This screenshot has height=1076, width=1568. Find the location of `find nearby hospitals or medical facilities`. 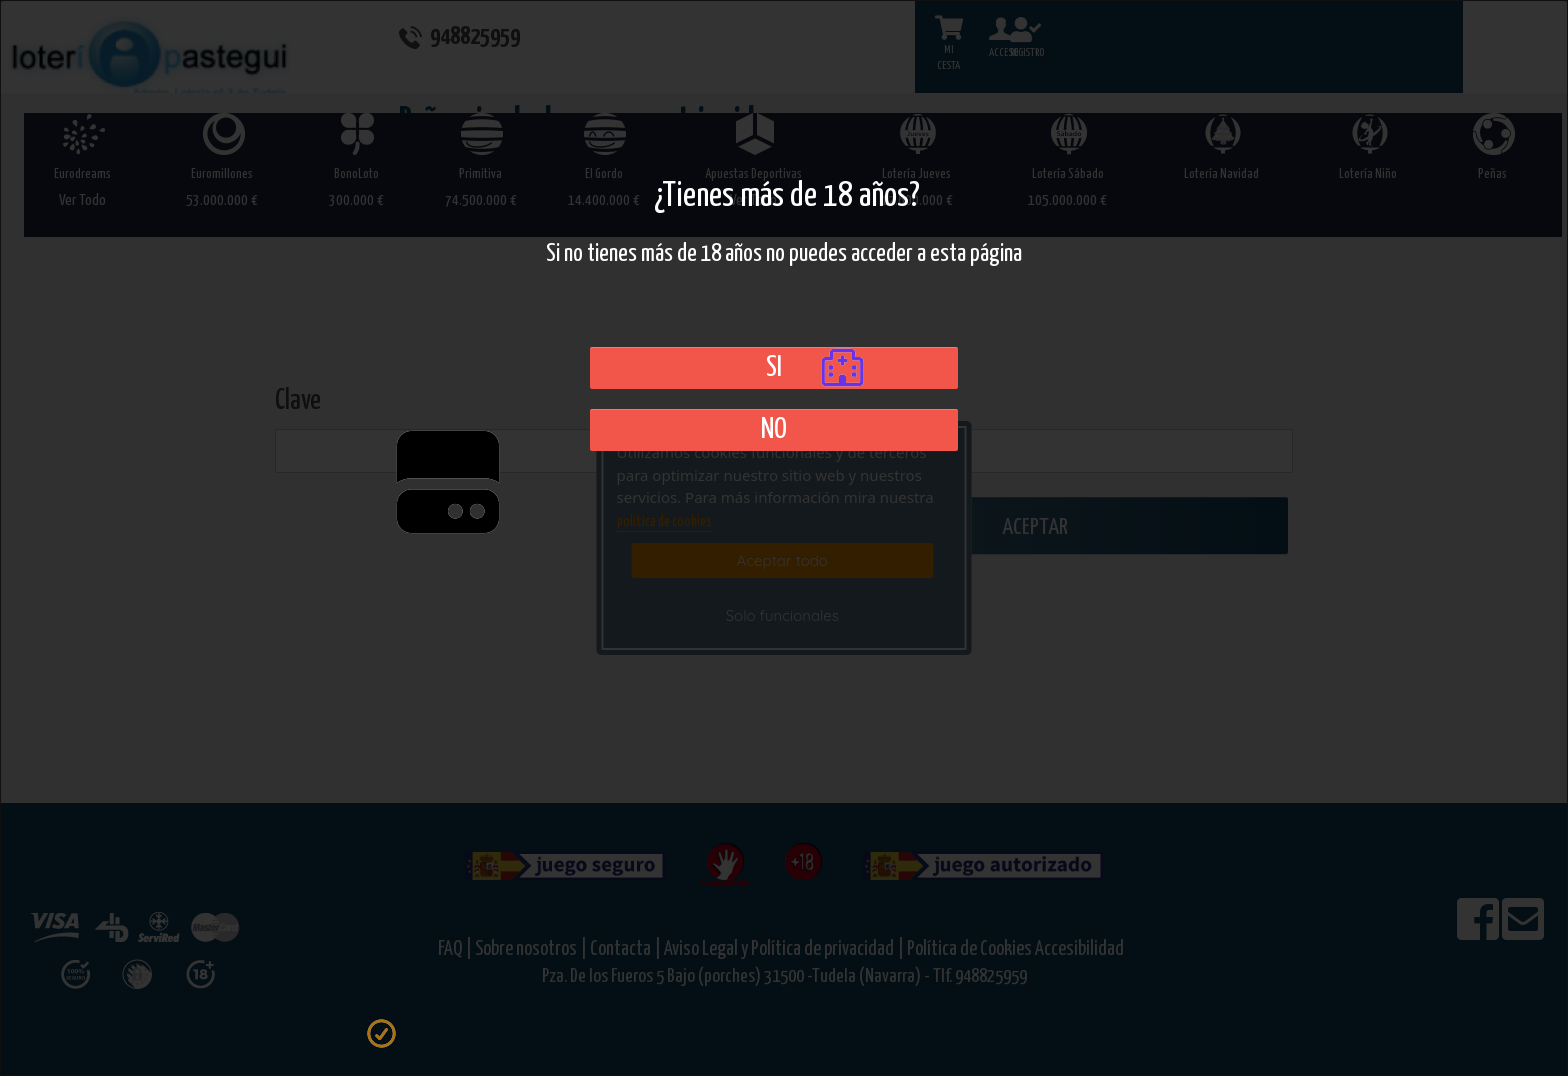

find nearby hospitals or medical facilities is located at coordinates (842, 367).